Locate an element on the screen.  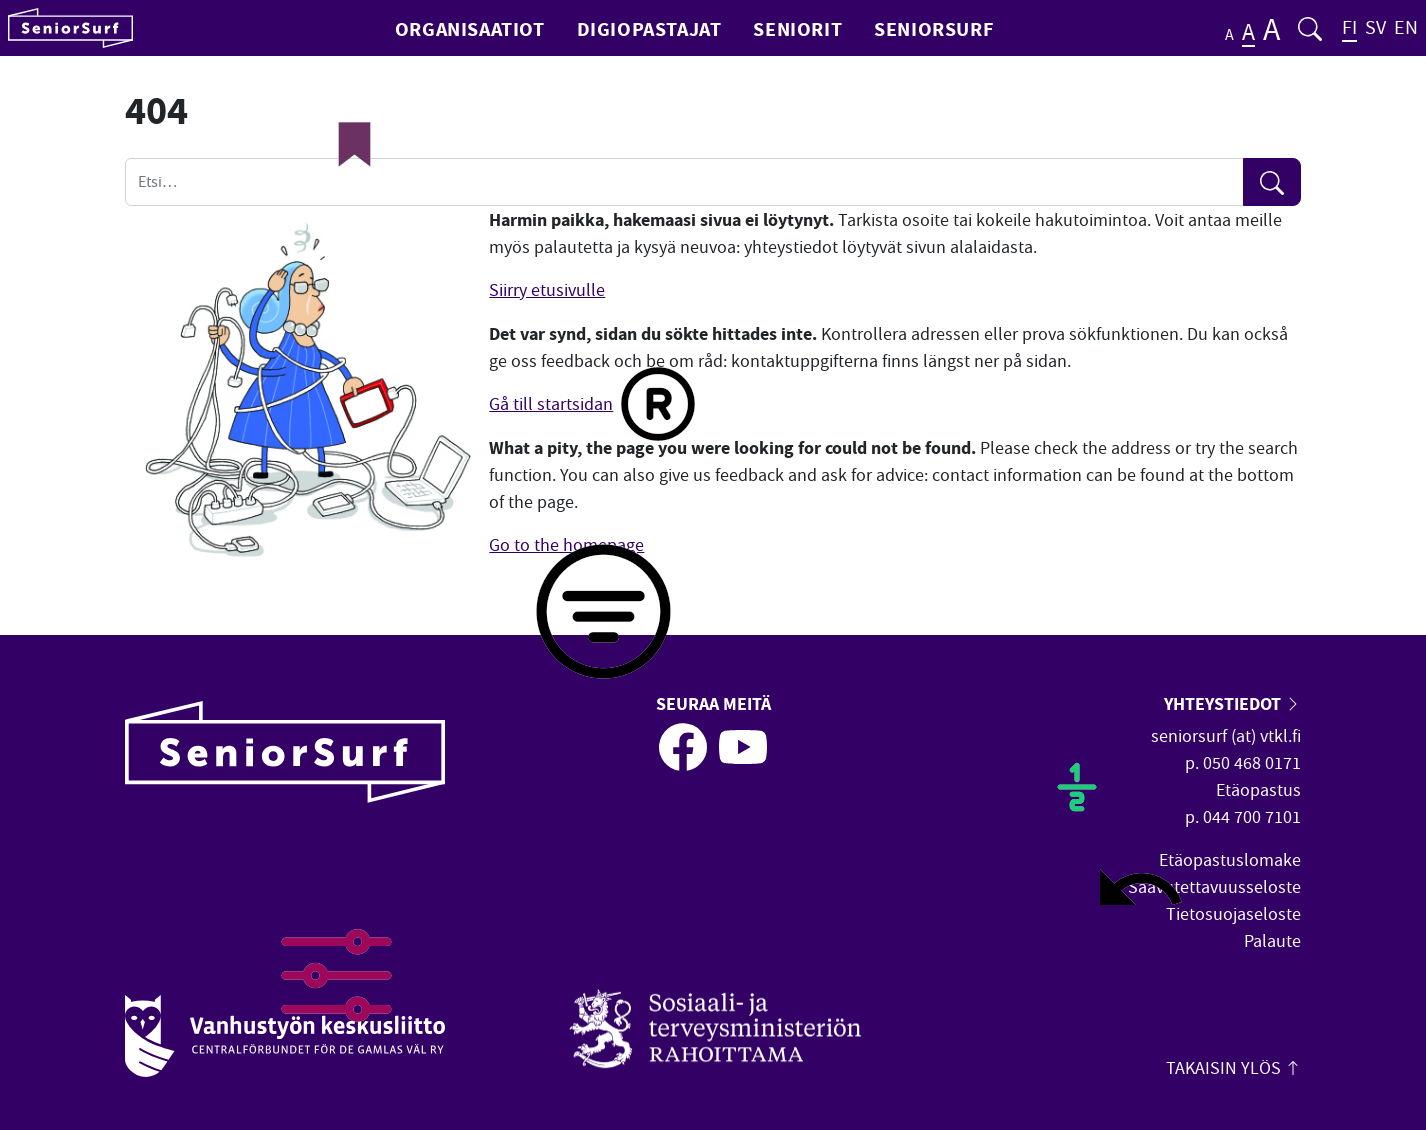
access settings or preferences is located at coordinates (336, 975).